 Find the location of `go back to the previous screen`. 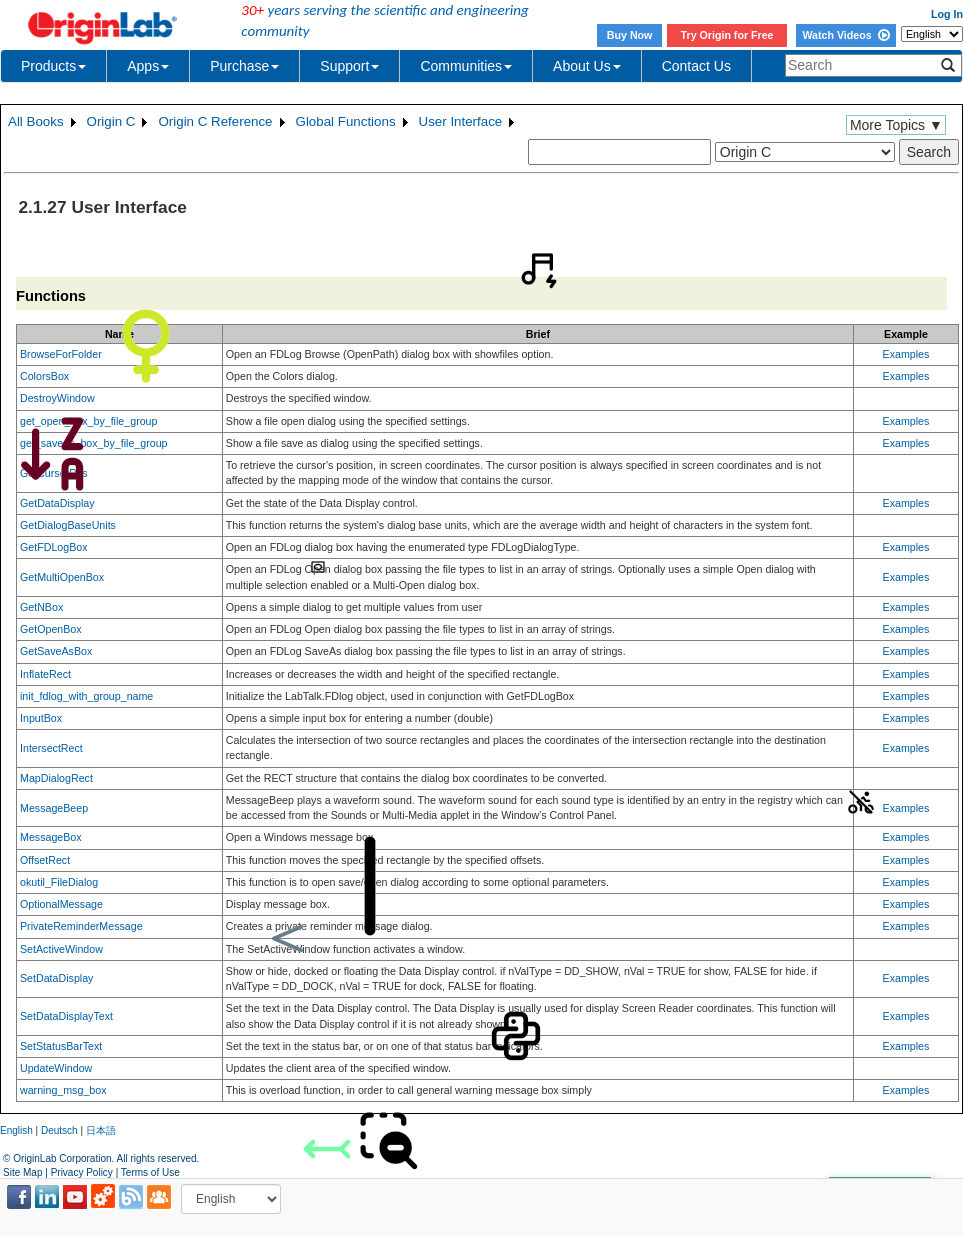

go back to the previous screen is located at coordinates (327, 1149).